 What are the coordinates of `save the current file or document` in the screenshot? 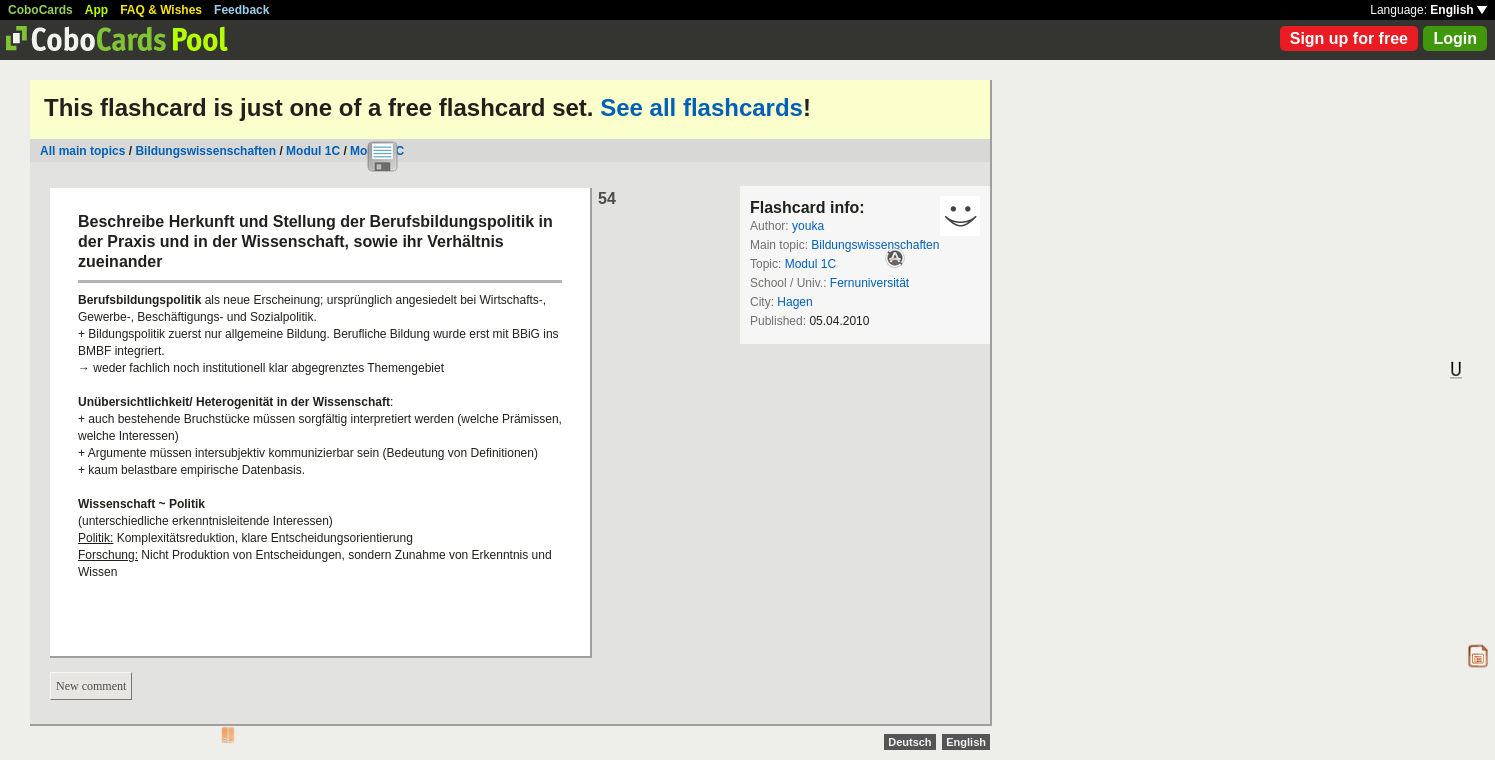 It's located at (382, 156).